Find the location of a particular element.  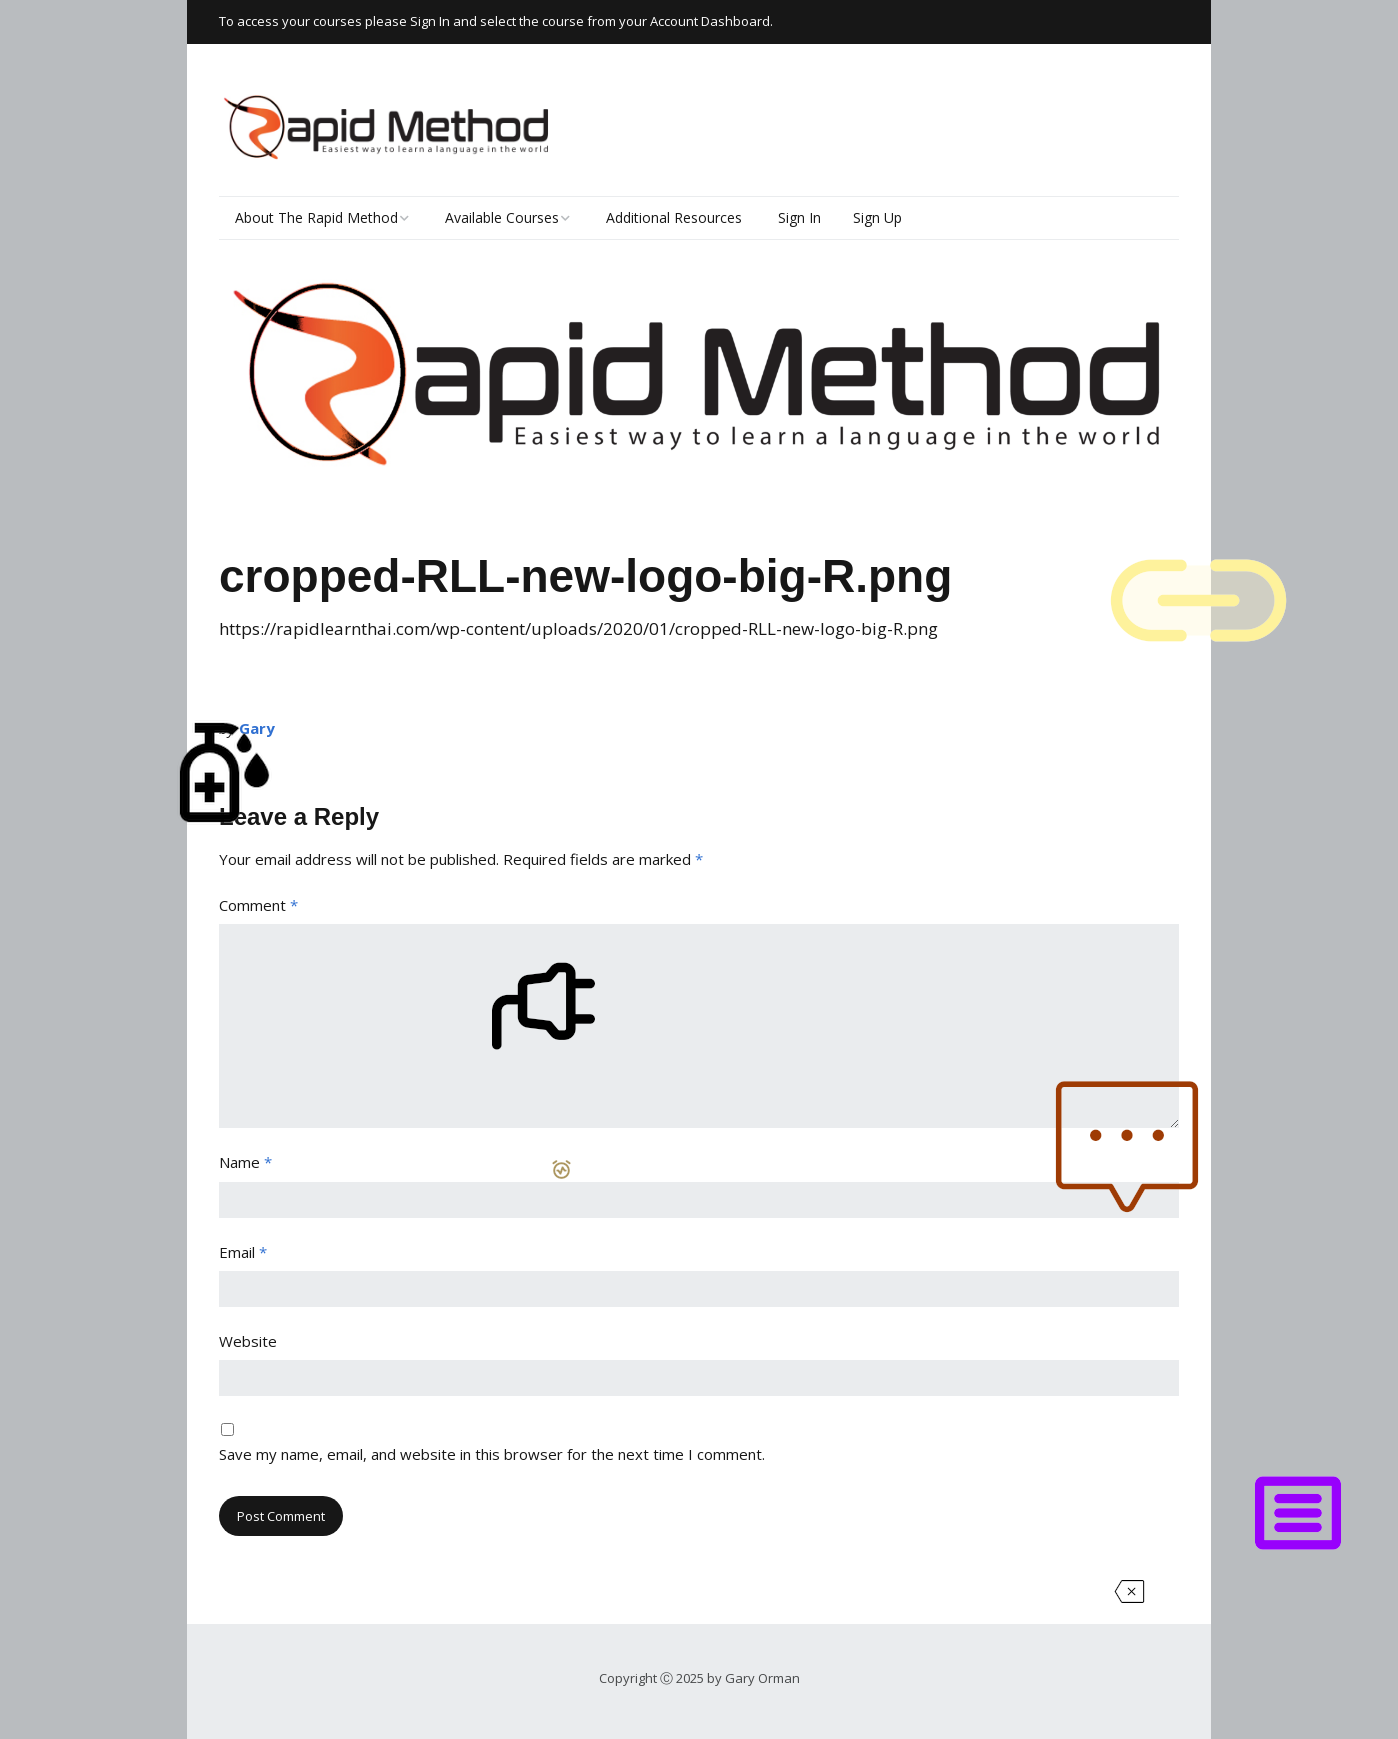

copy or share a link is located at coordinates (1198, 600).